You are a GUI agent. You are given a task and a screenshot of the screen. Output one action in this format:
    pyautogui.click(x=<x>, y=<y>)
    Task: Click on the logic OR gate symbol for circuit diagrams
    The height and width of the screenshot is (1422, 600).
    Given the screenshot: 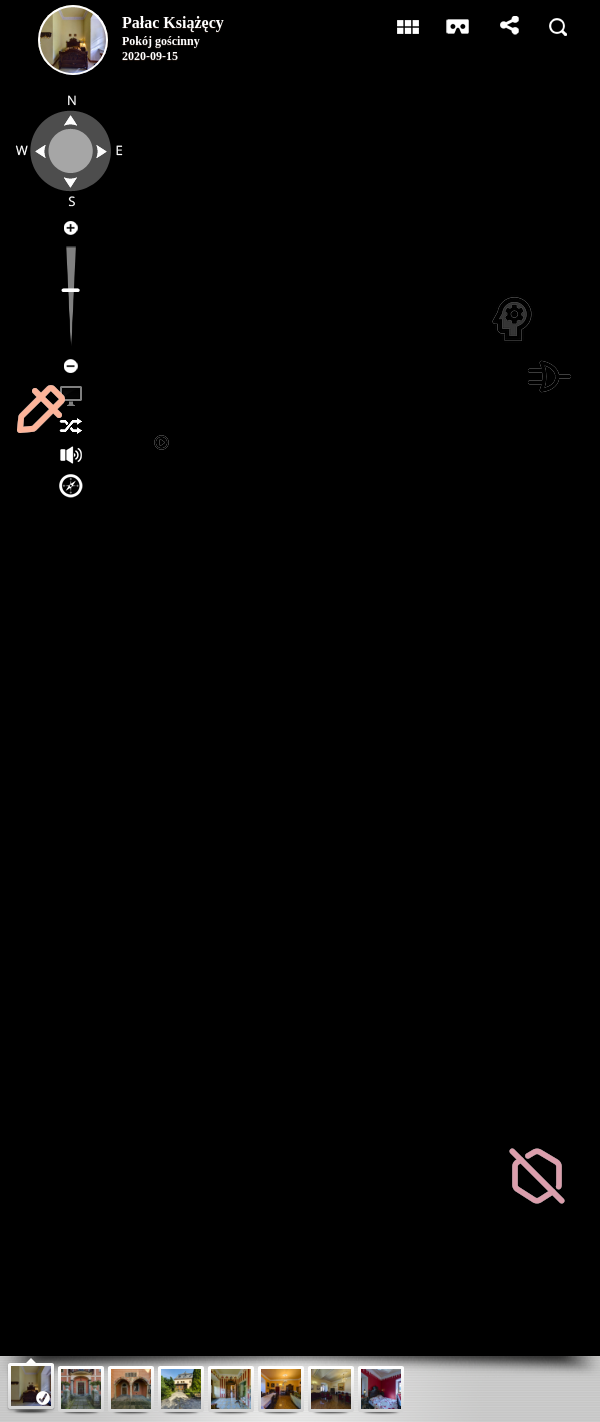 What is the action you would take?
    pyautogui.click(x=549, y=376)
    